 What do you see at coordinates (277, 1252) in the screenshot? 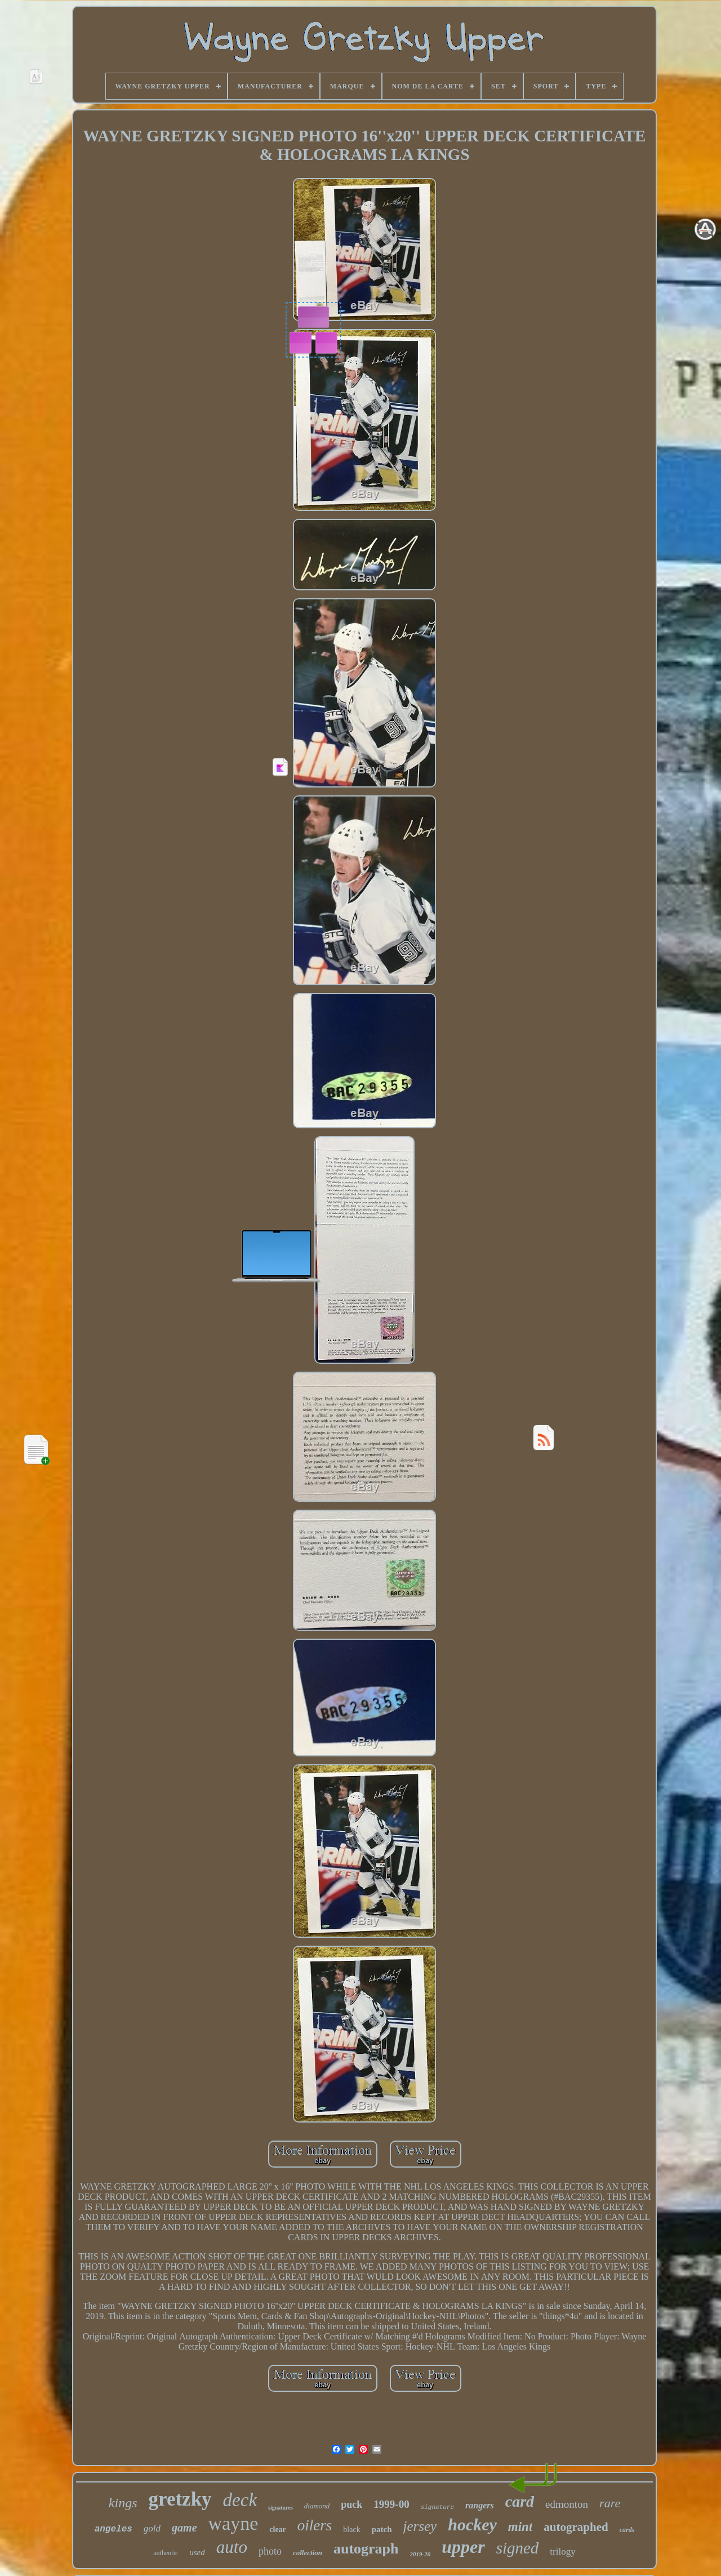
I see `macbook air 15-inch device icon` at bounding box center [277, 1252].